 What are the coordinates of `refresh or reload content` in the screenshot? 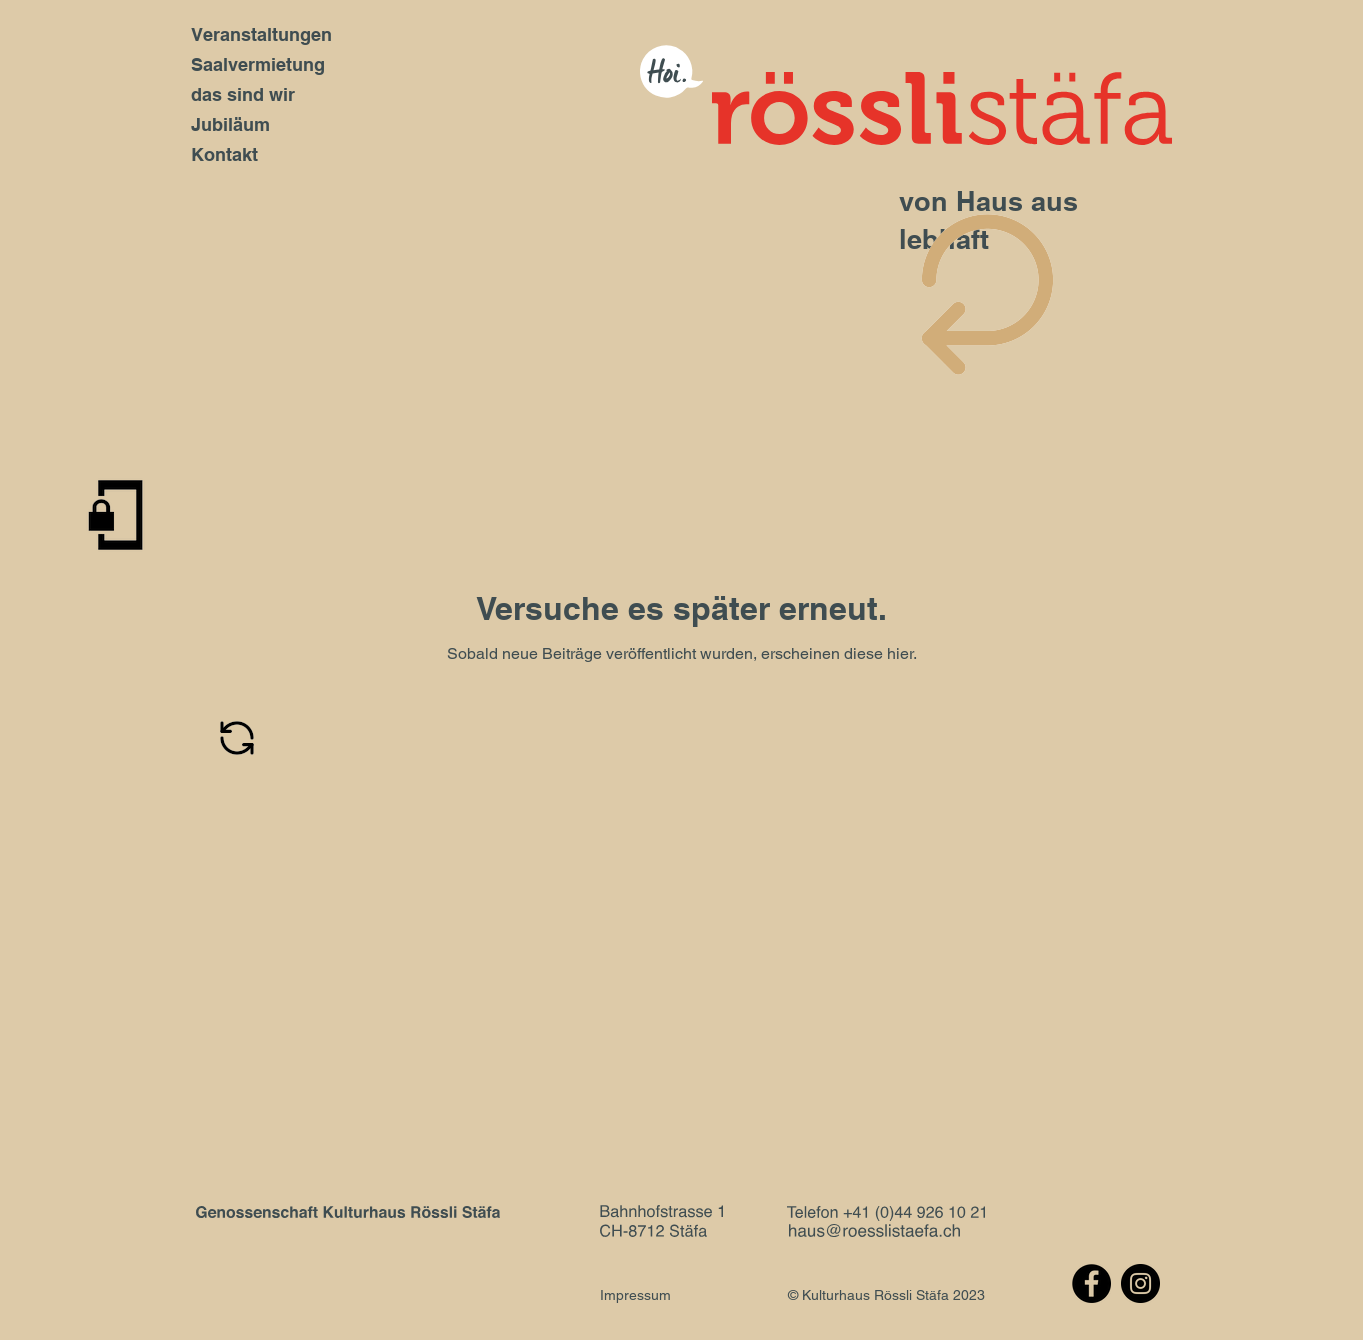 It's located at (237, 738).